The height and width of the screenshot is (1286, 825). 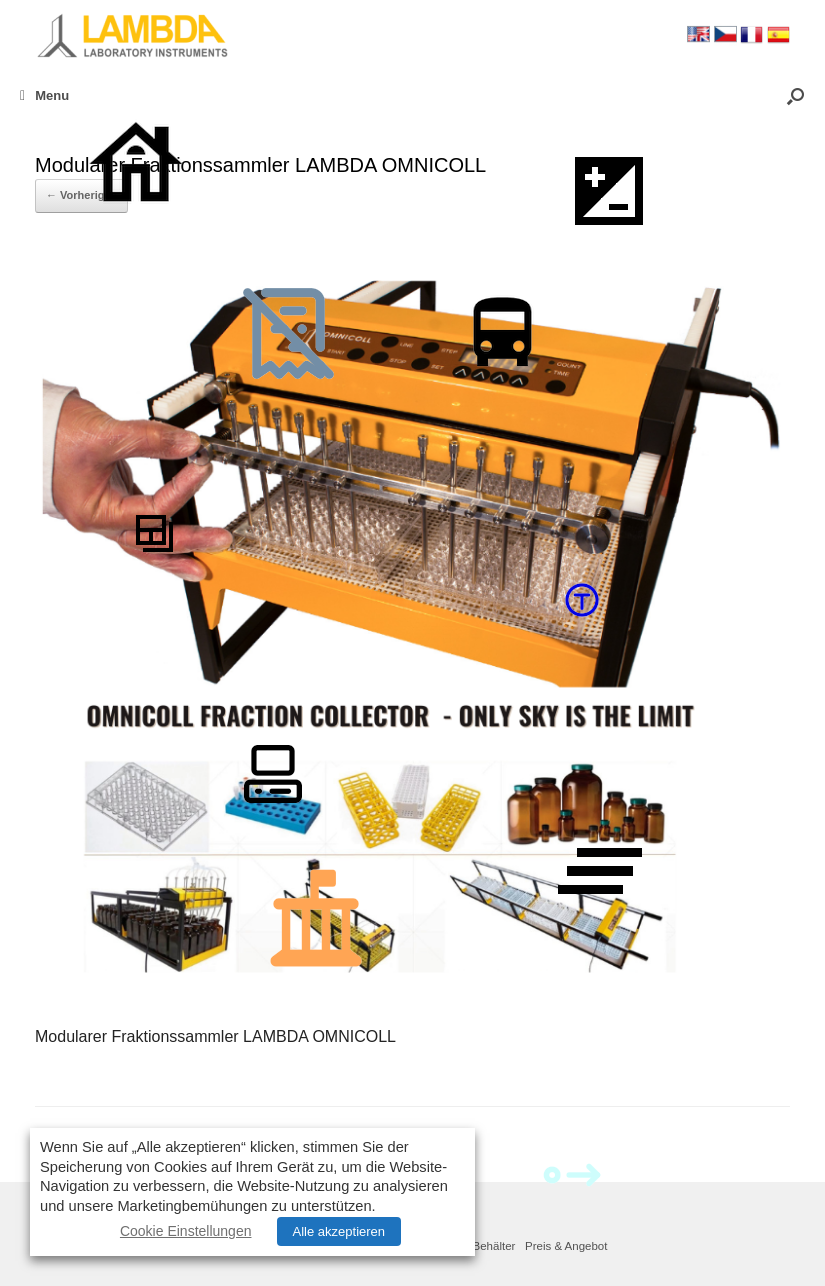 I want to click on view government or civic locations, so click(x=316, y=921).